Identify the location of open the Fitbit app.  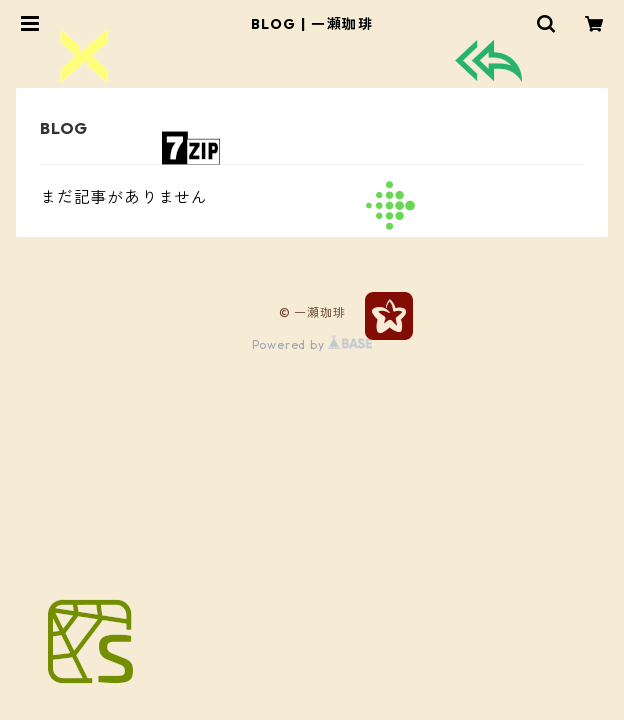
(390, 205).